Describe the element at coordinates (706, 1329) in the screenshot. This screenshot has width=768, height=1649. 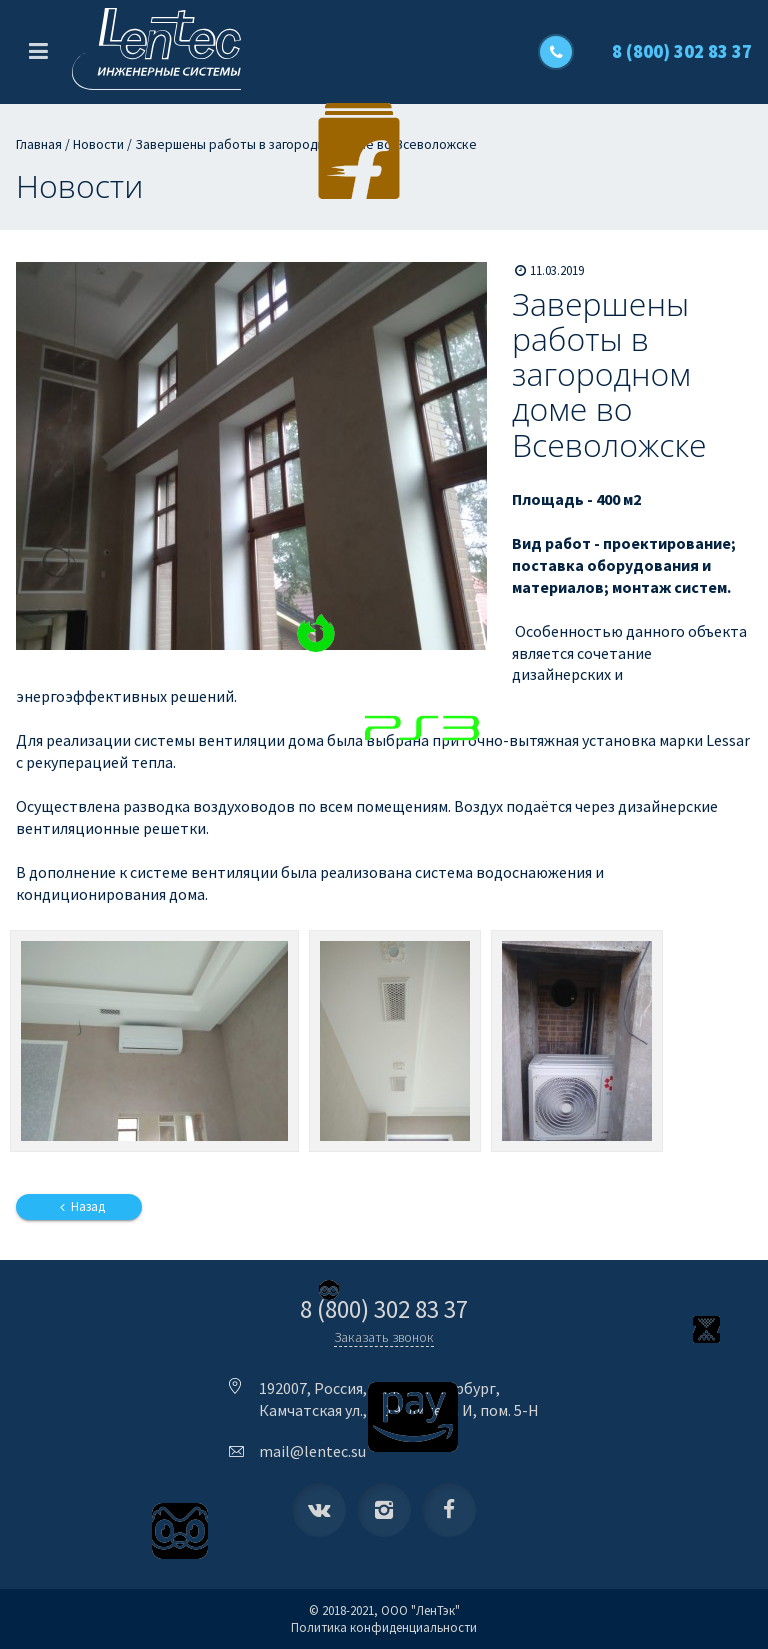
I see `openzfs file system branding logo` at that location.